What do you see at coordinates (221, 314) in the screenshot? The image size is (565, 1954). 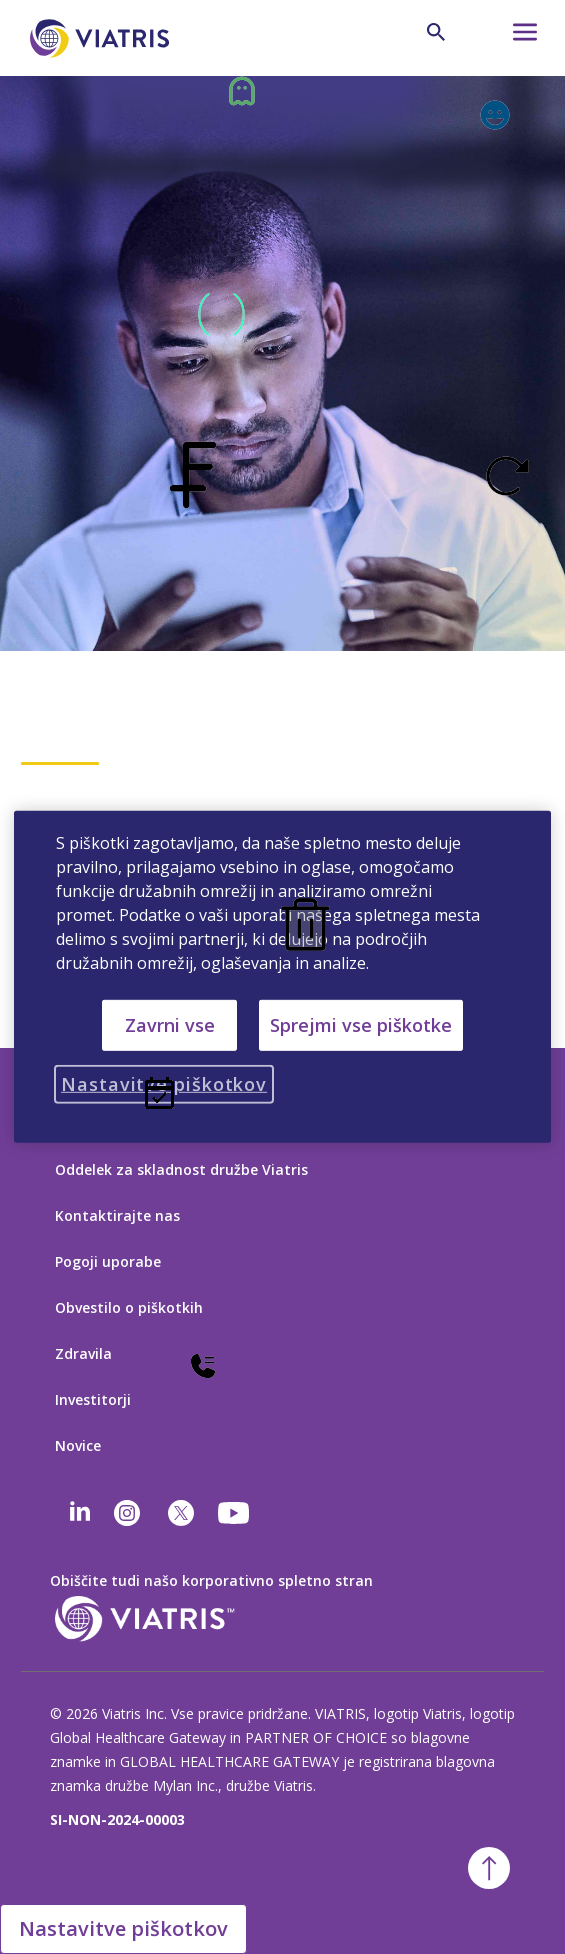 I see `insert parentheses or brackets in text` at bounding box center [221, 314].